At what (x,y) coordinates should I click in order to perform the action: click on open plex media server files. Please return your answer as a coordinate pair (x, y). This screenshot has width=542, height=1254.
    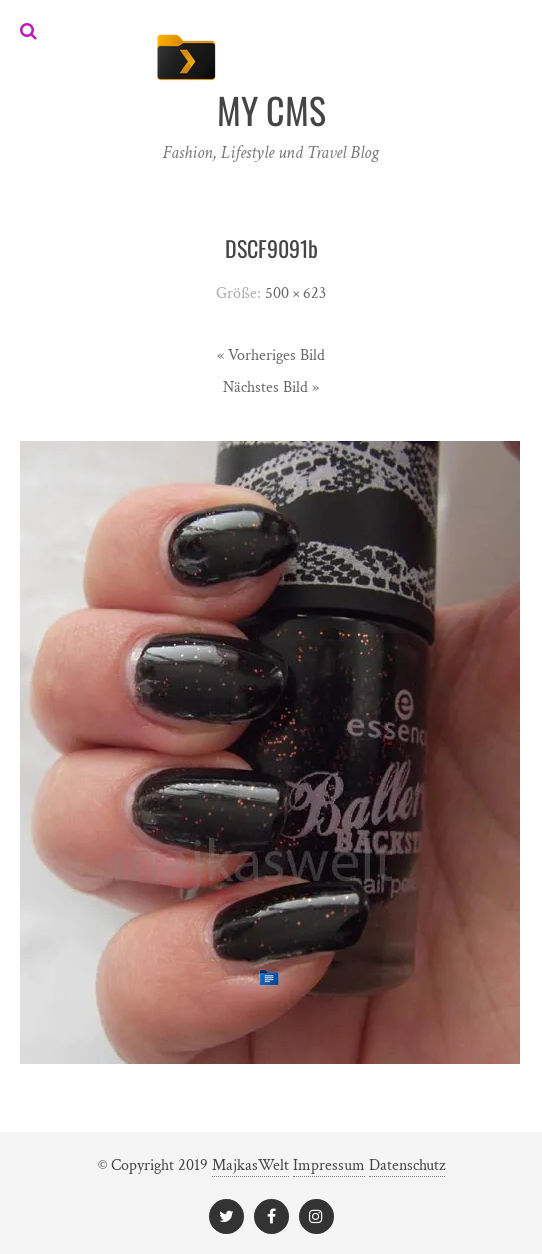
    Looking at the image, I should click on (186, 59).